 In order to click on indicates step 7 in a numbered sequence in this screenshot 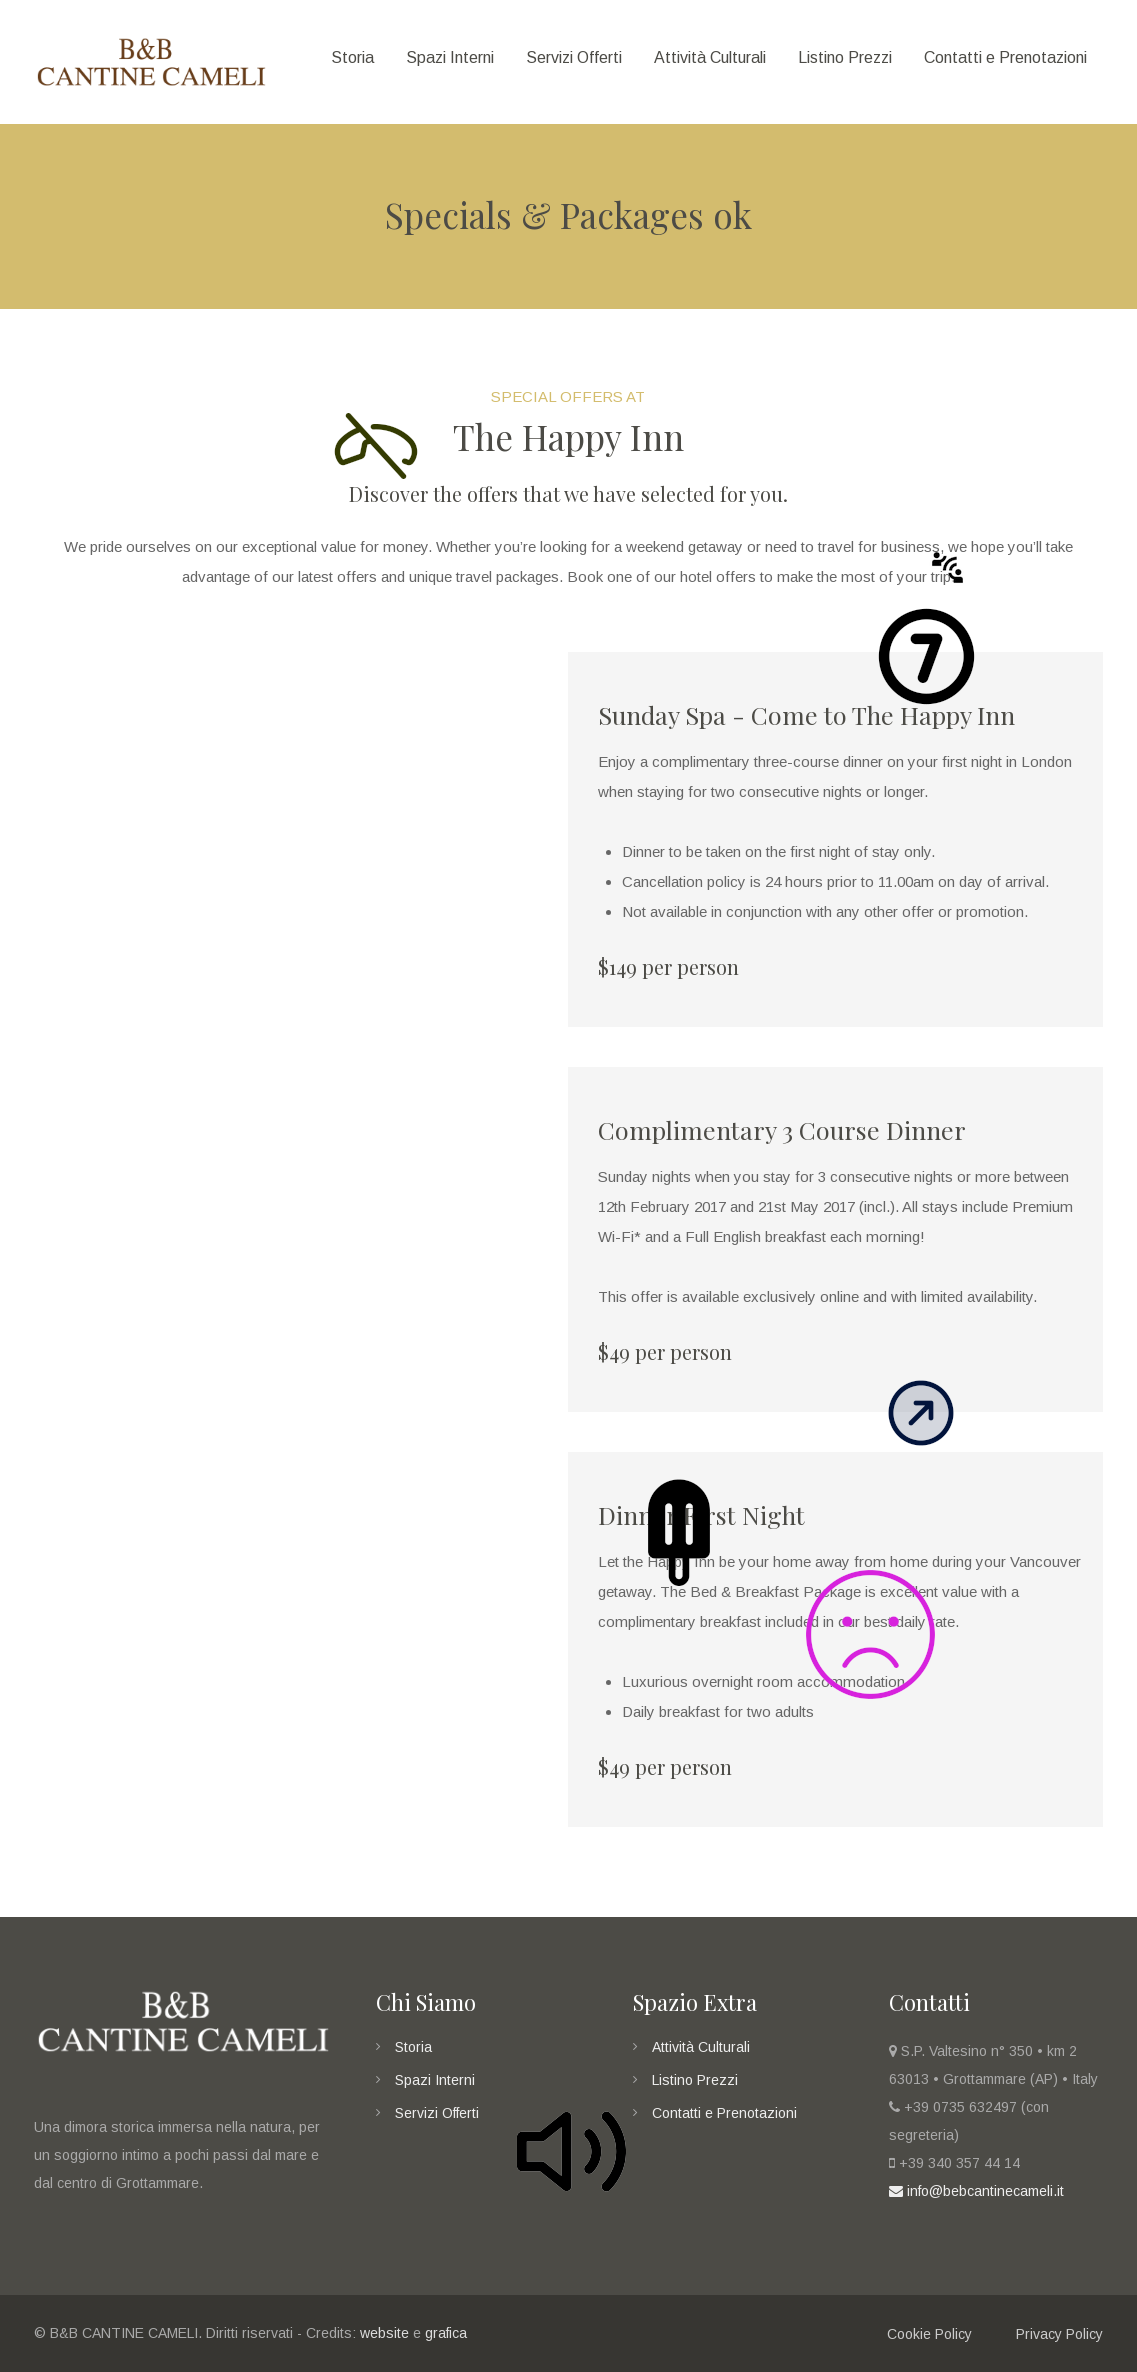, I will do `click(926, 656)`.